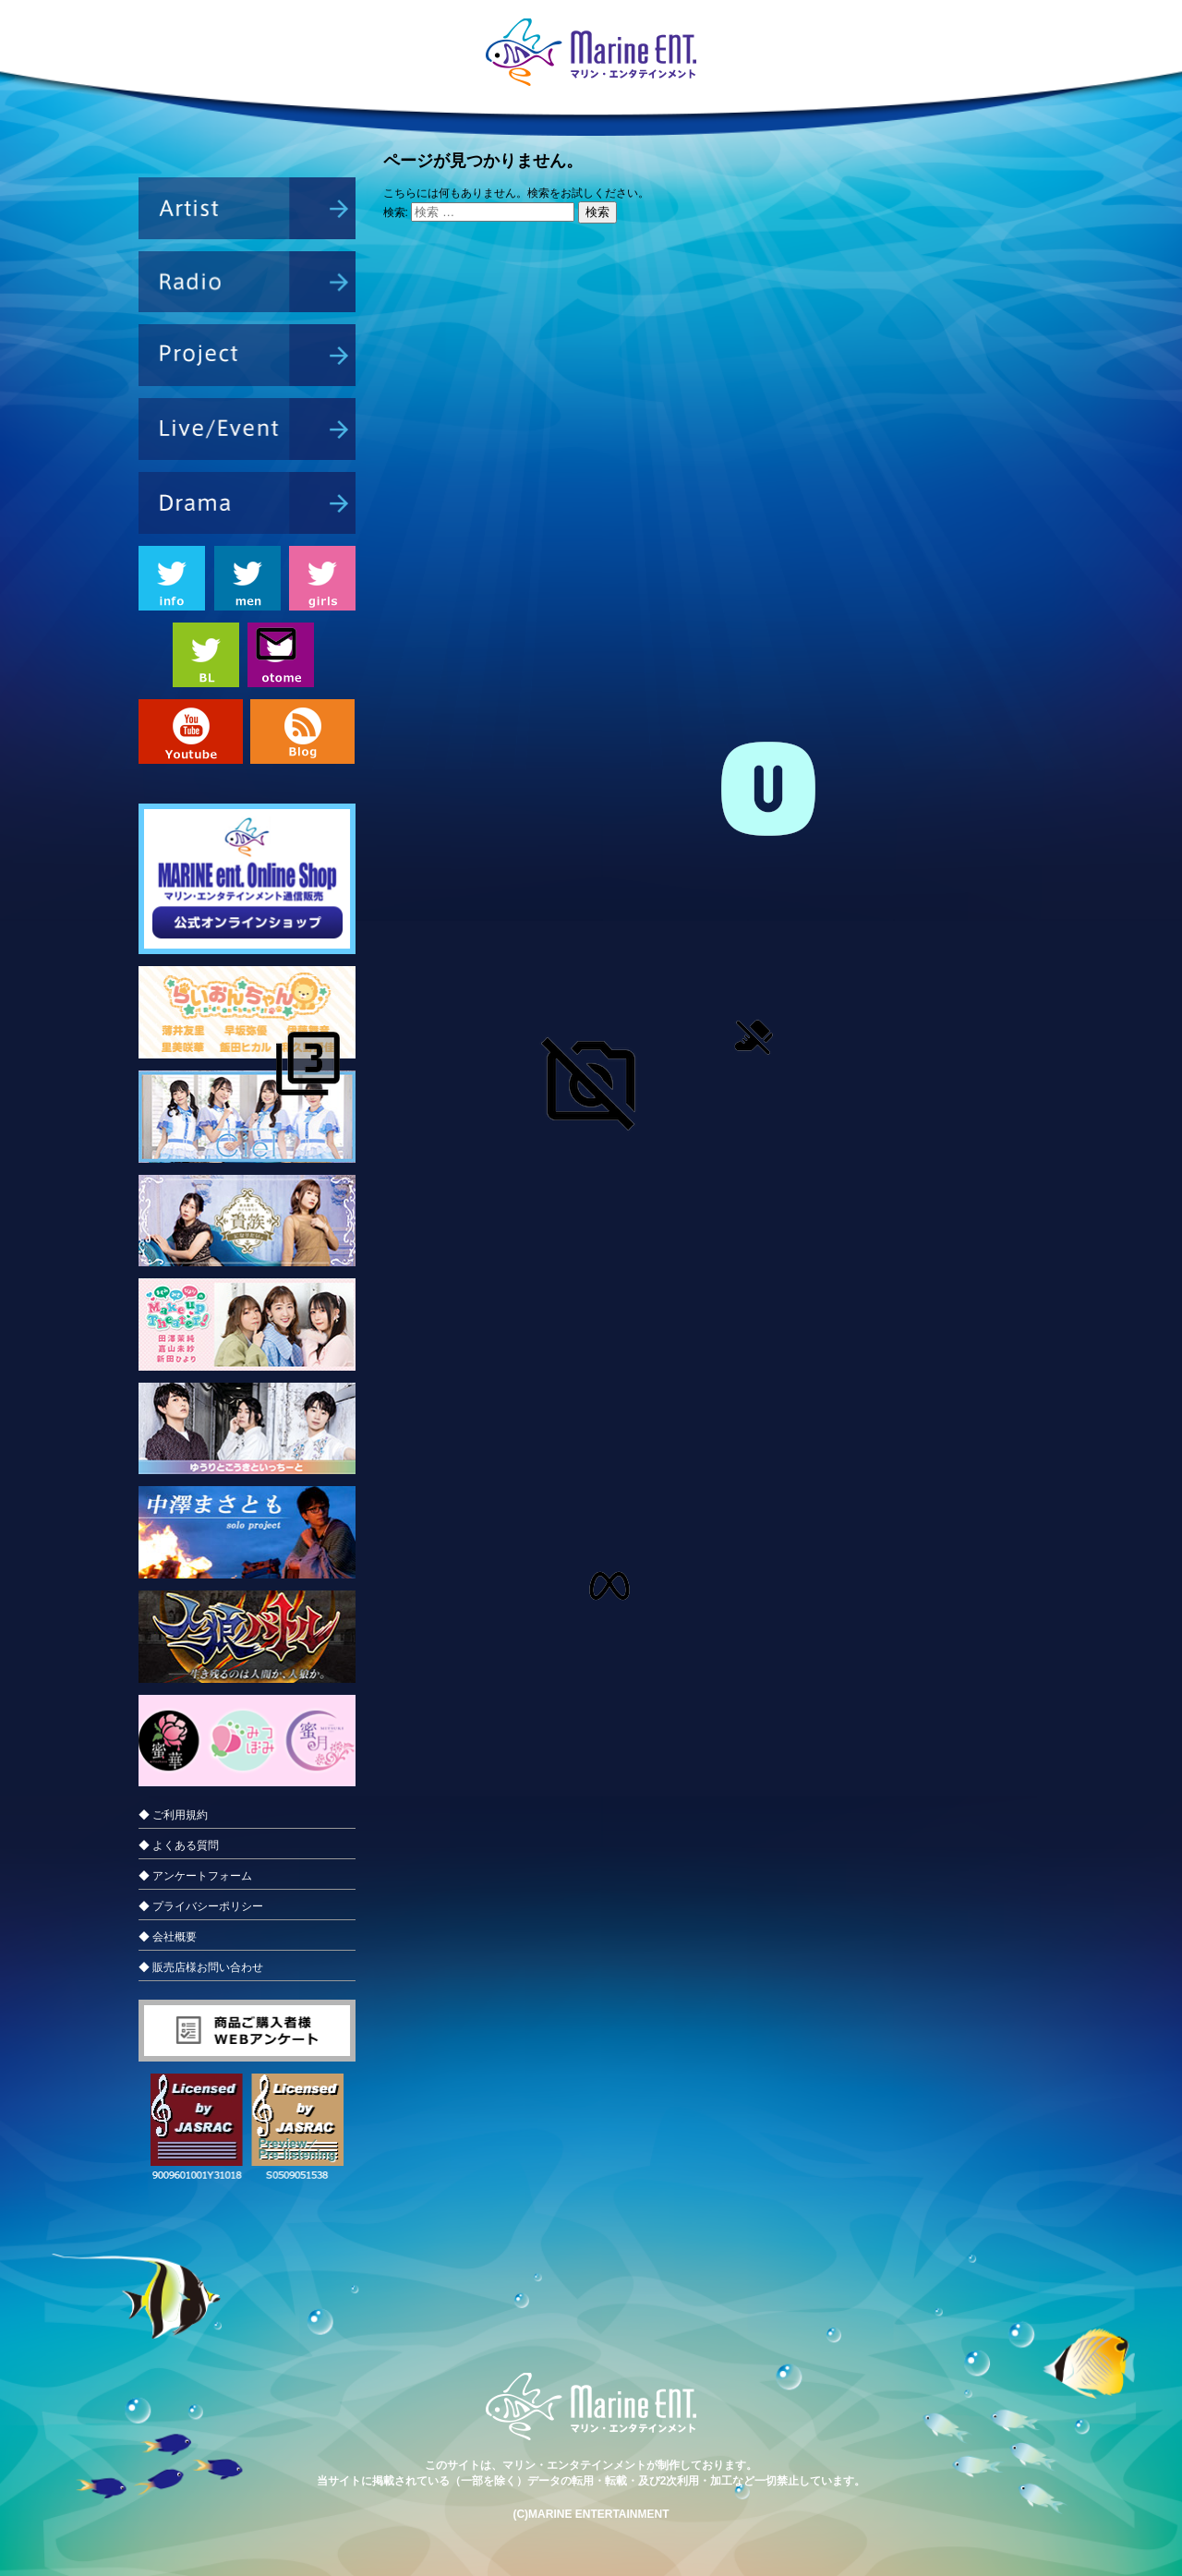 The image size is (1182, 2576). What do you see at coordinates (276, 644) in the screenshot?
I see `open your email inbox` at bounding box center [276, 644].